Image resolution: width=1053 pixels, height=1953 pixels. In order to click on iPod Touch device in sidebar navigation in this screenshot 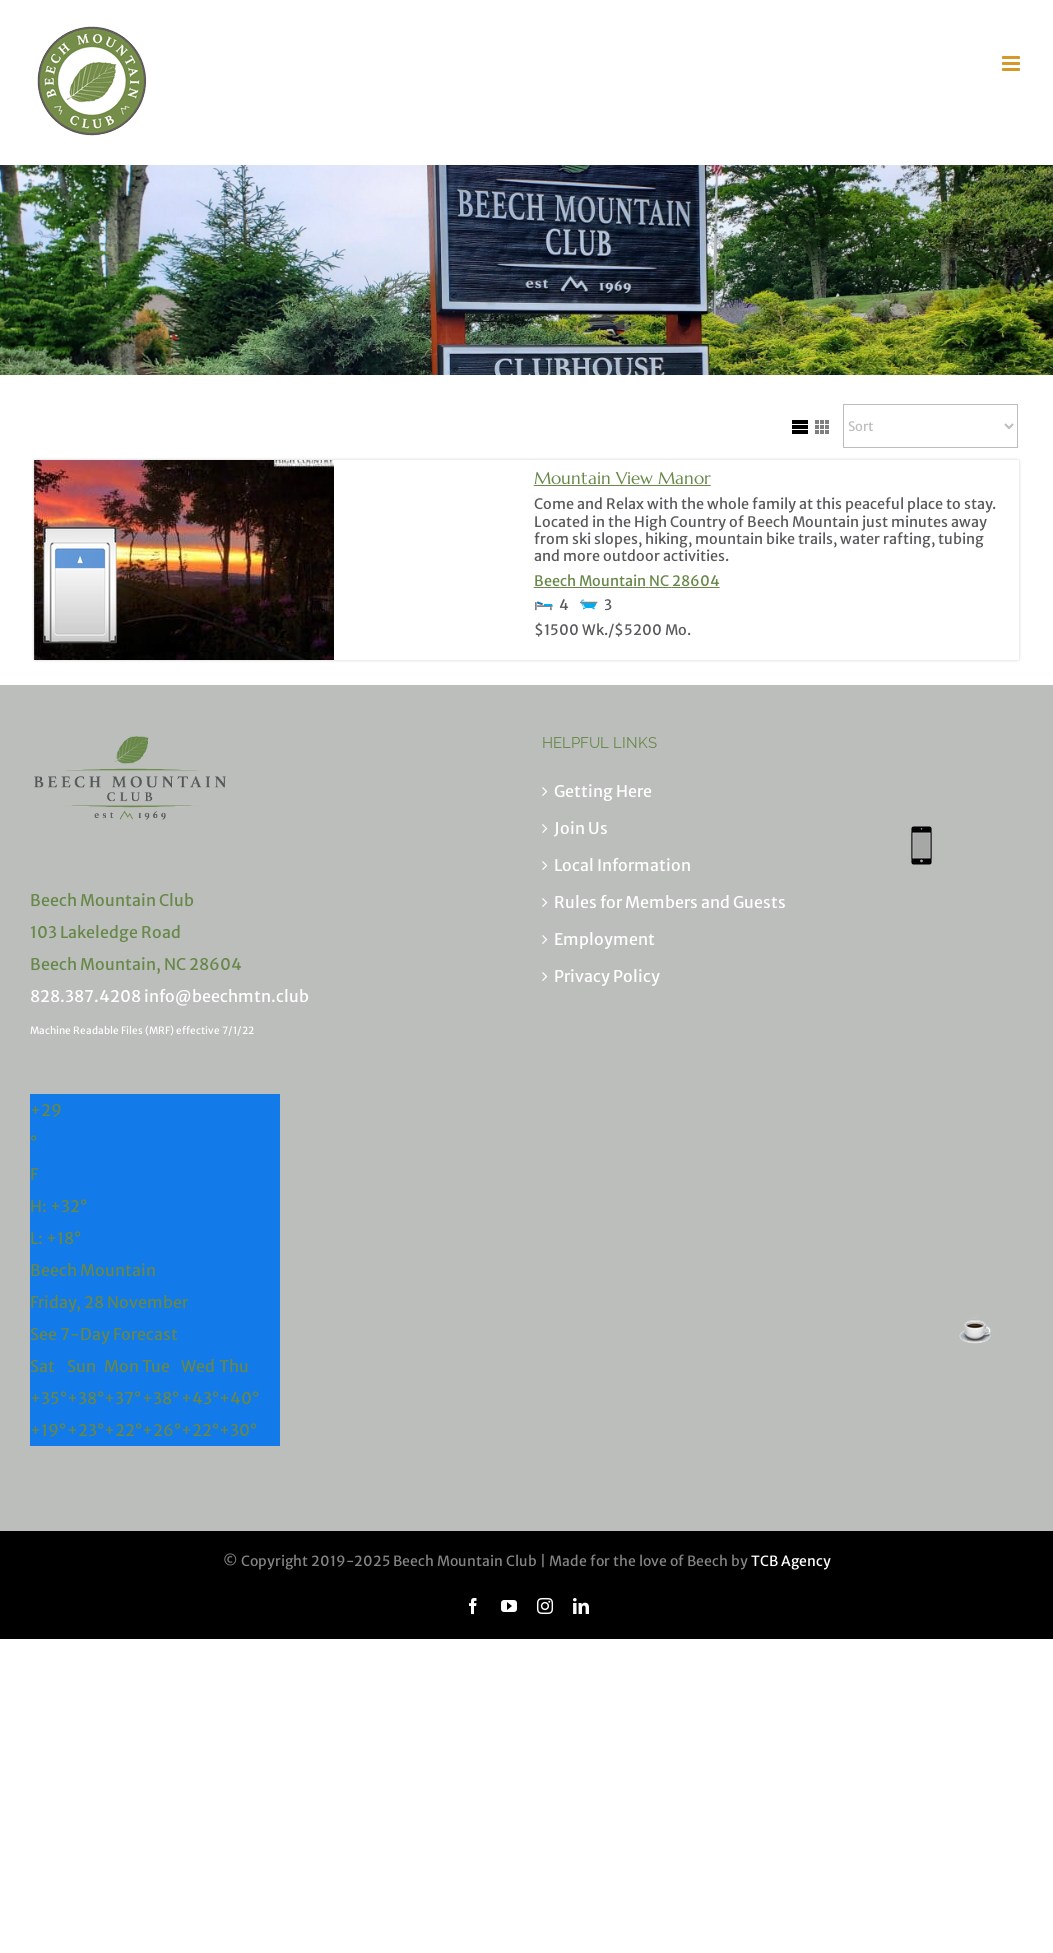, I will do `click(921, 845)`.